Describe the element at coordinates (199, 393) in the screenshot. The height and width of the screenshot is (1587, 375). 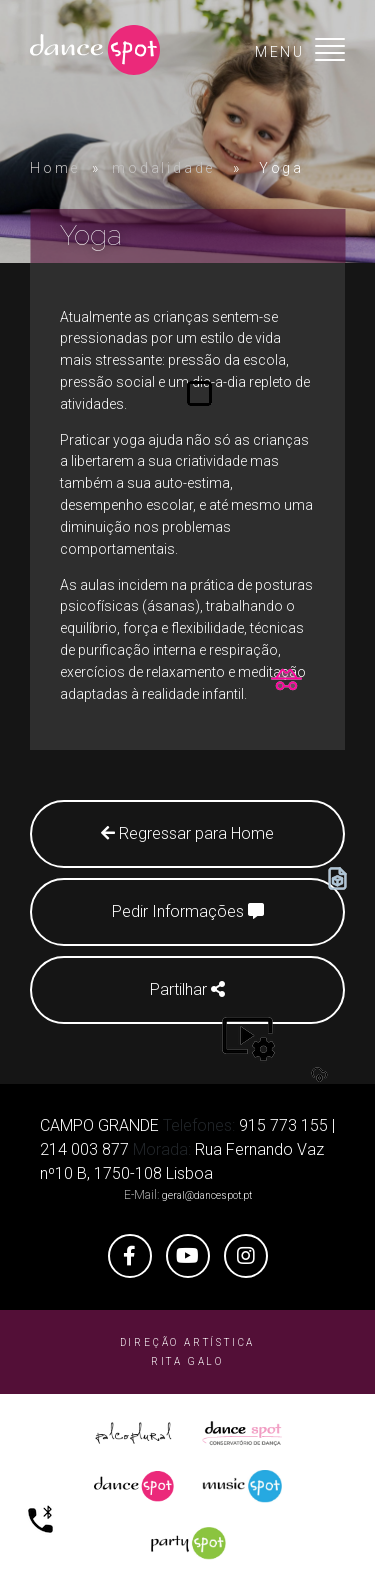
I see `crop image to square aspect ratio` at that location.